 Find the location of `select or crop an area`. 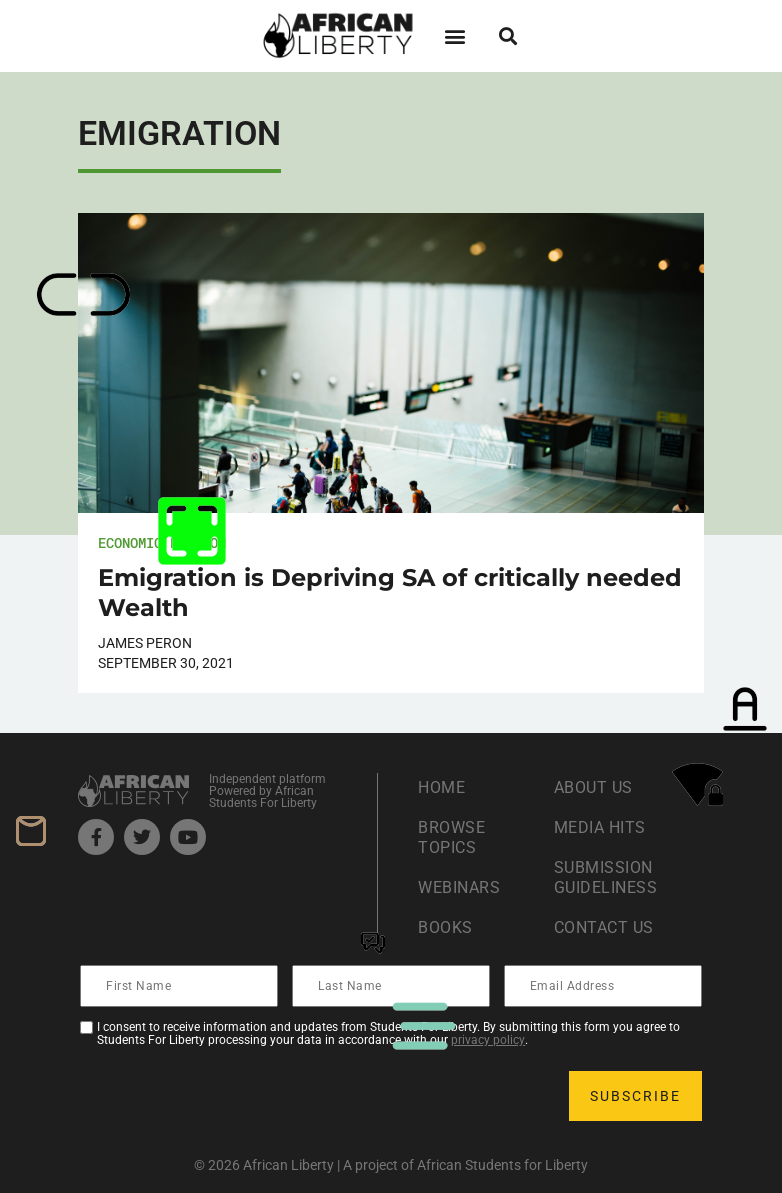

select or crop an area is located at coordinates (192, 531).